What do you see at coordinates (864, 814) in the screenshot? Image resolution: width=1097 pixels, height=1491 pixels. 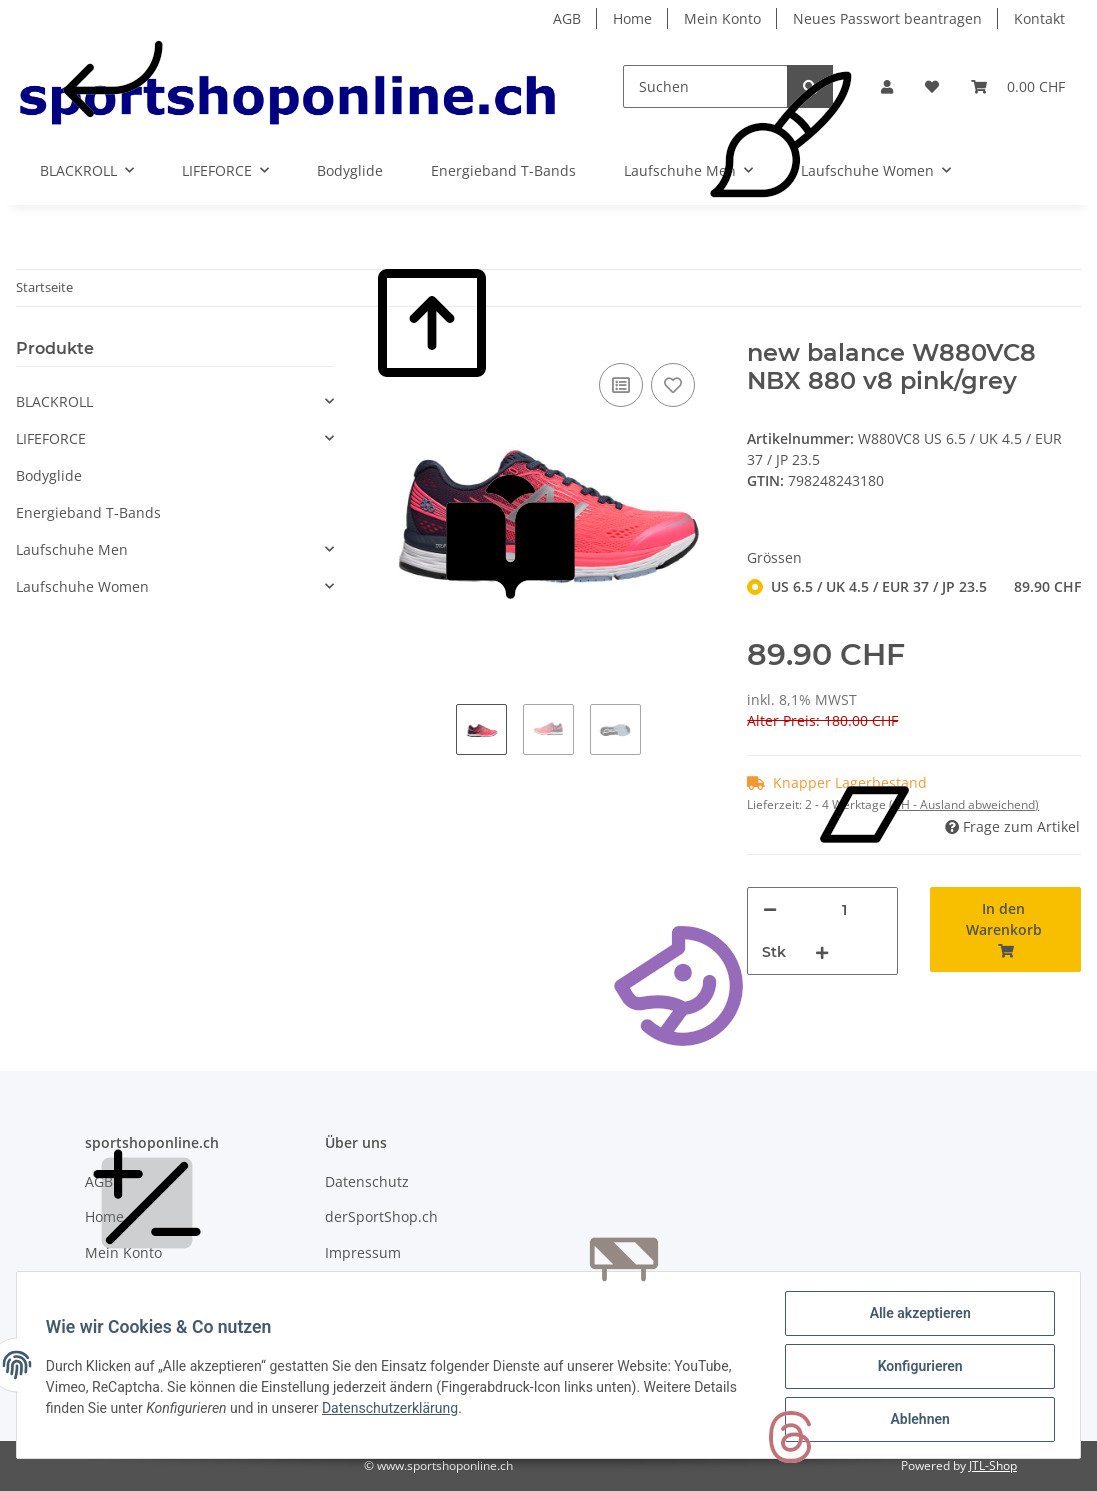 I see `visit bandcamp profile or page` at bounding box center [864, 814].